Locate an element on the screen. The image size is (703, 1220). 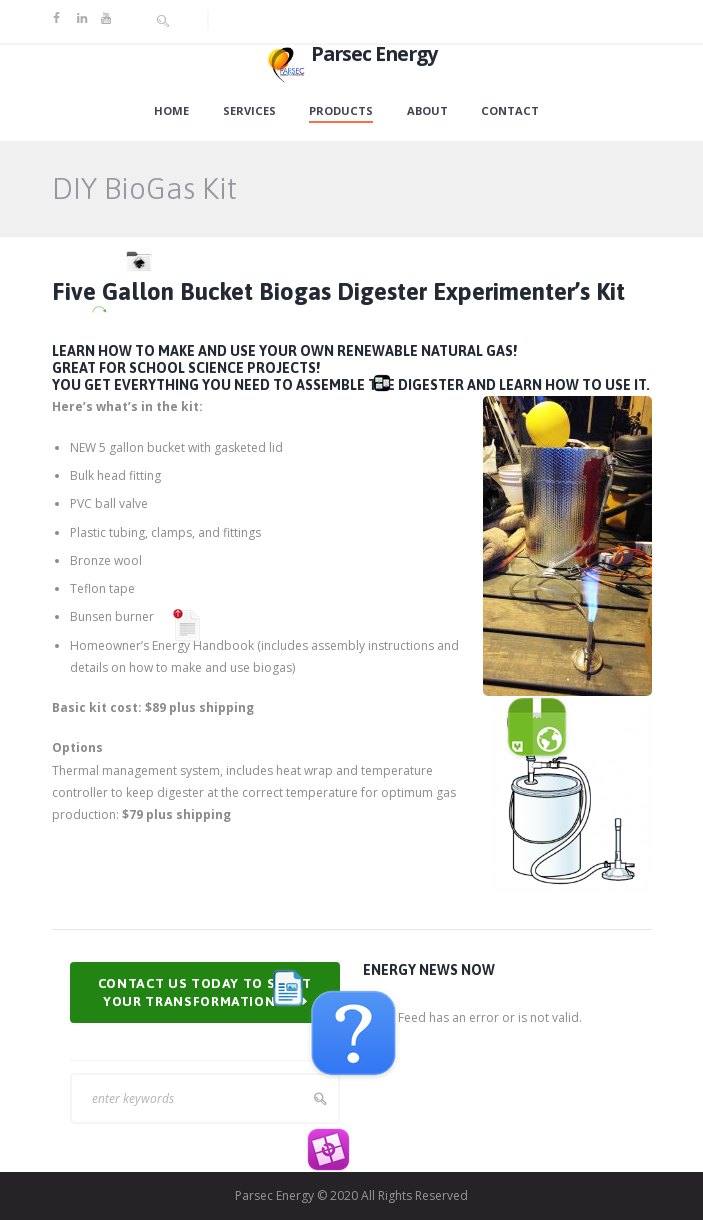
open a text document file is located at coordinates (288, 988).